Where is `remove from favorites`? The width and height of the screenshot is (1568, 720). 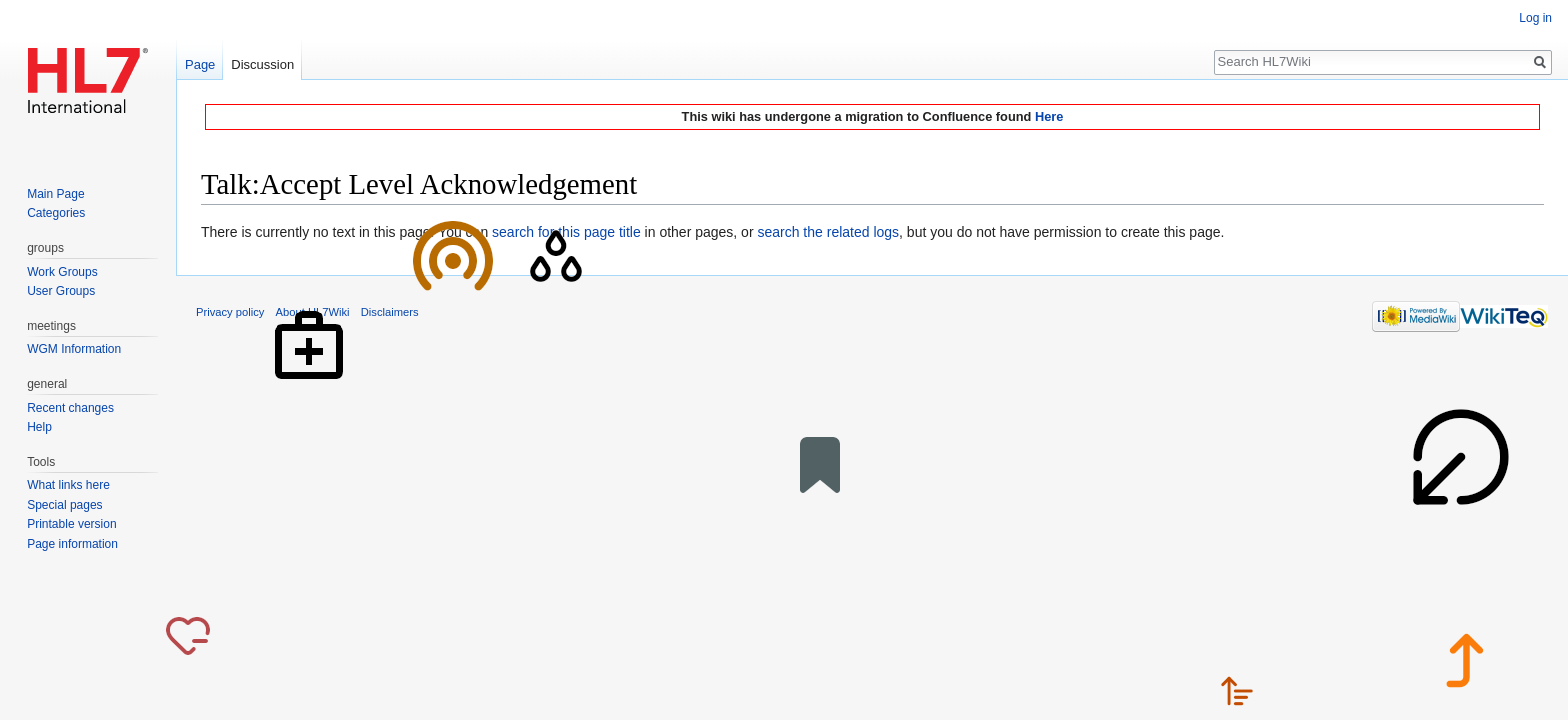 remove from favorites is located at coordinates (188, 635).